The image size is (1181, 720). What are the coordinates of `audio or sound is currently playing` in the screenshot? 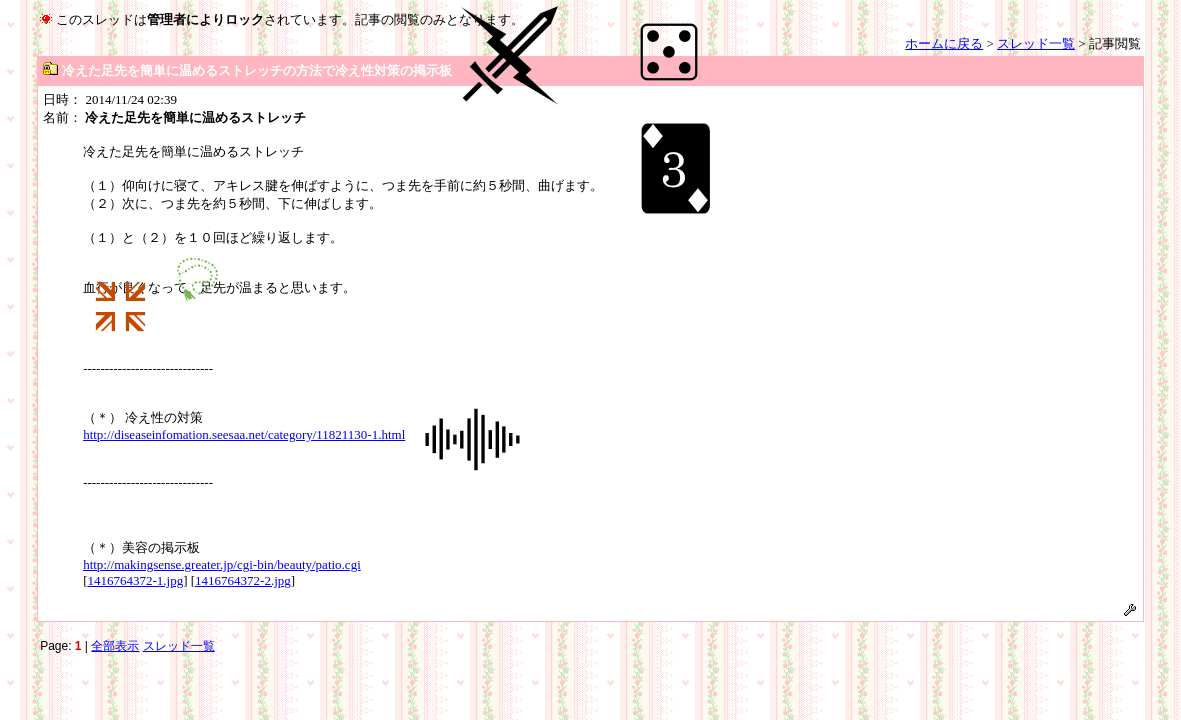 It's located at (472, 439).